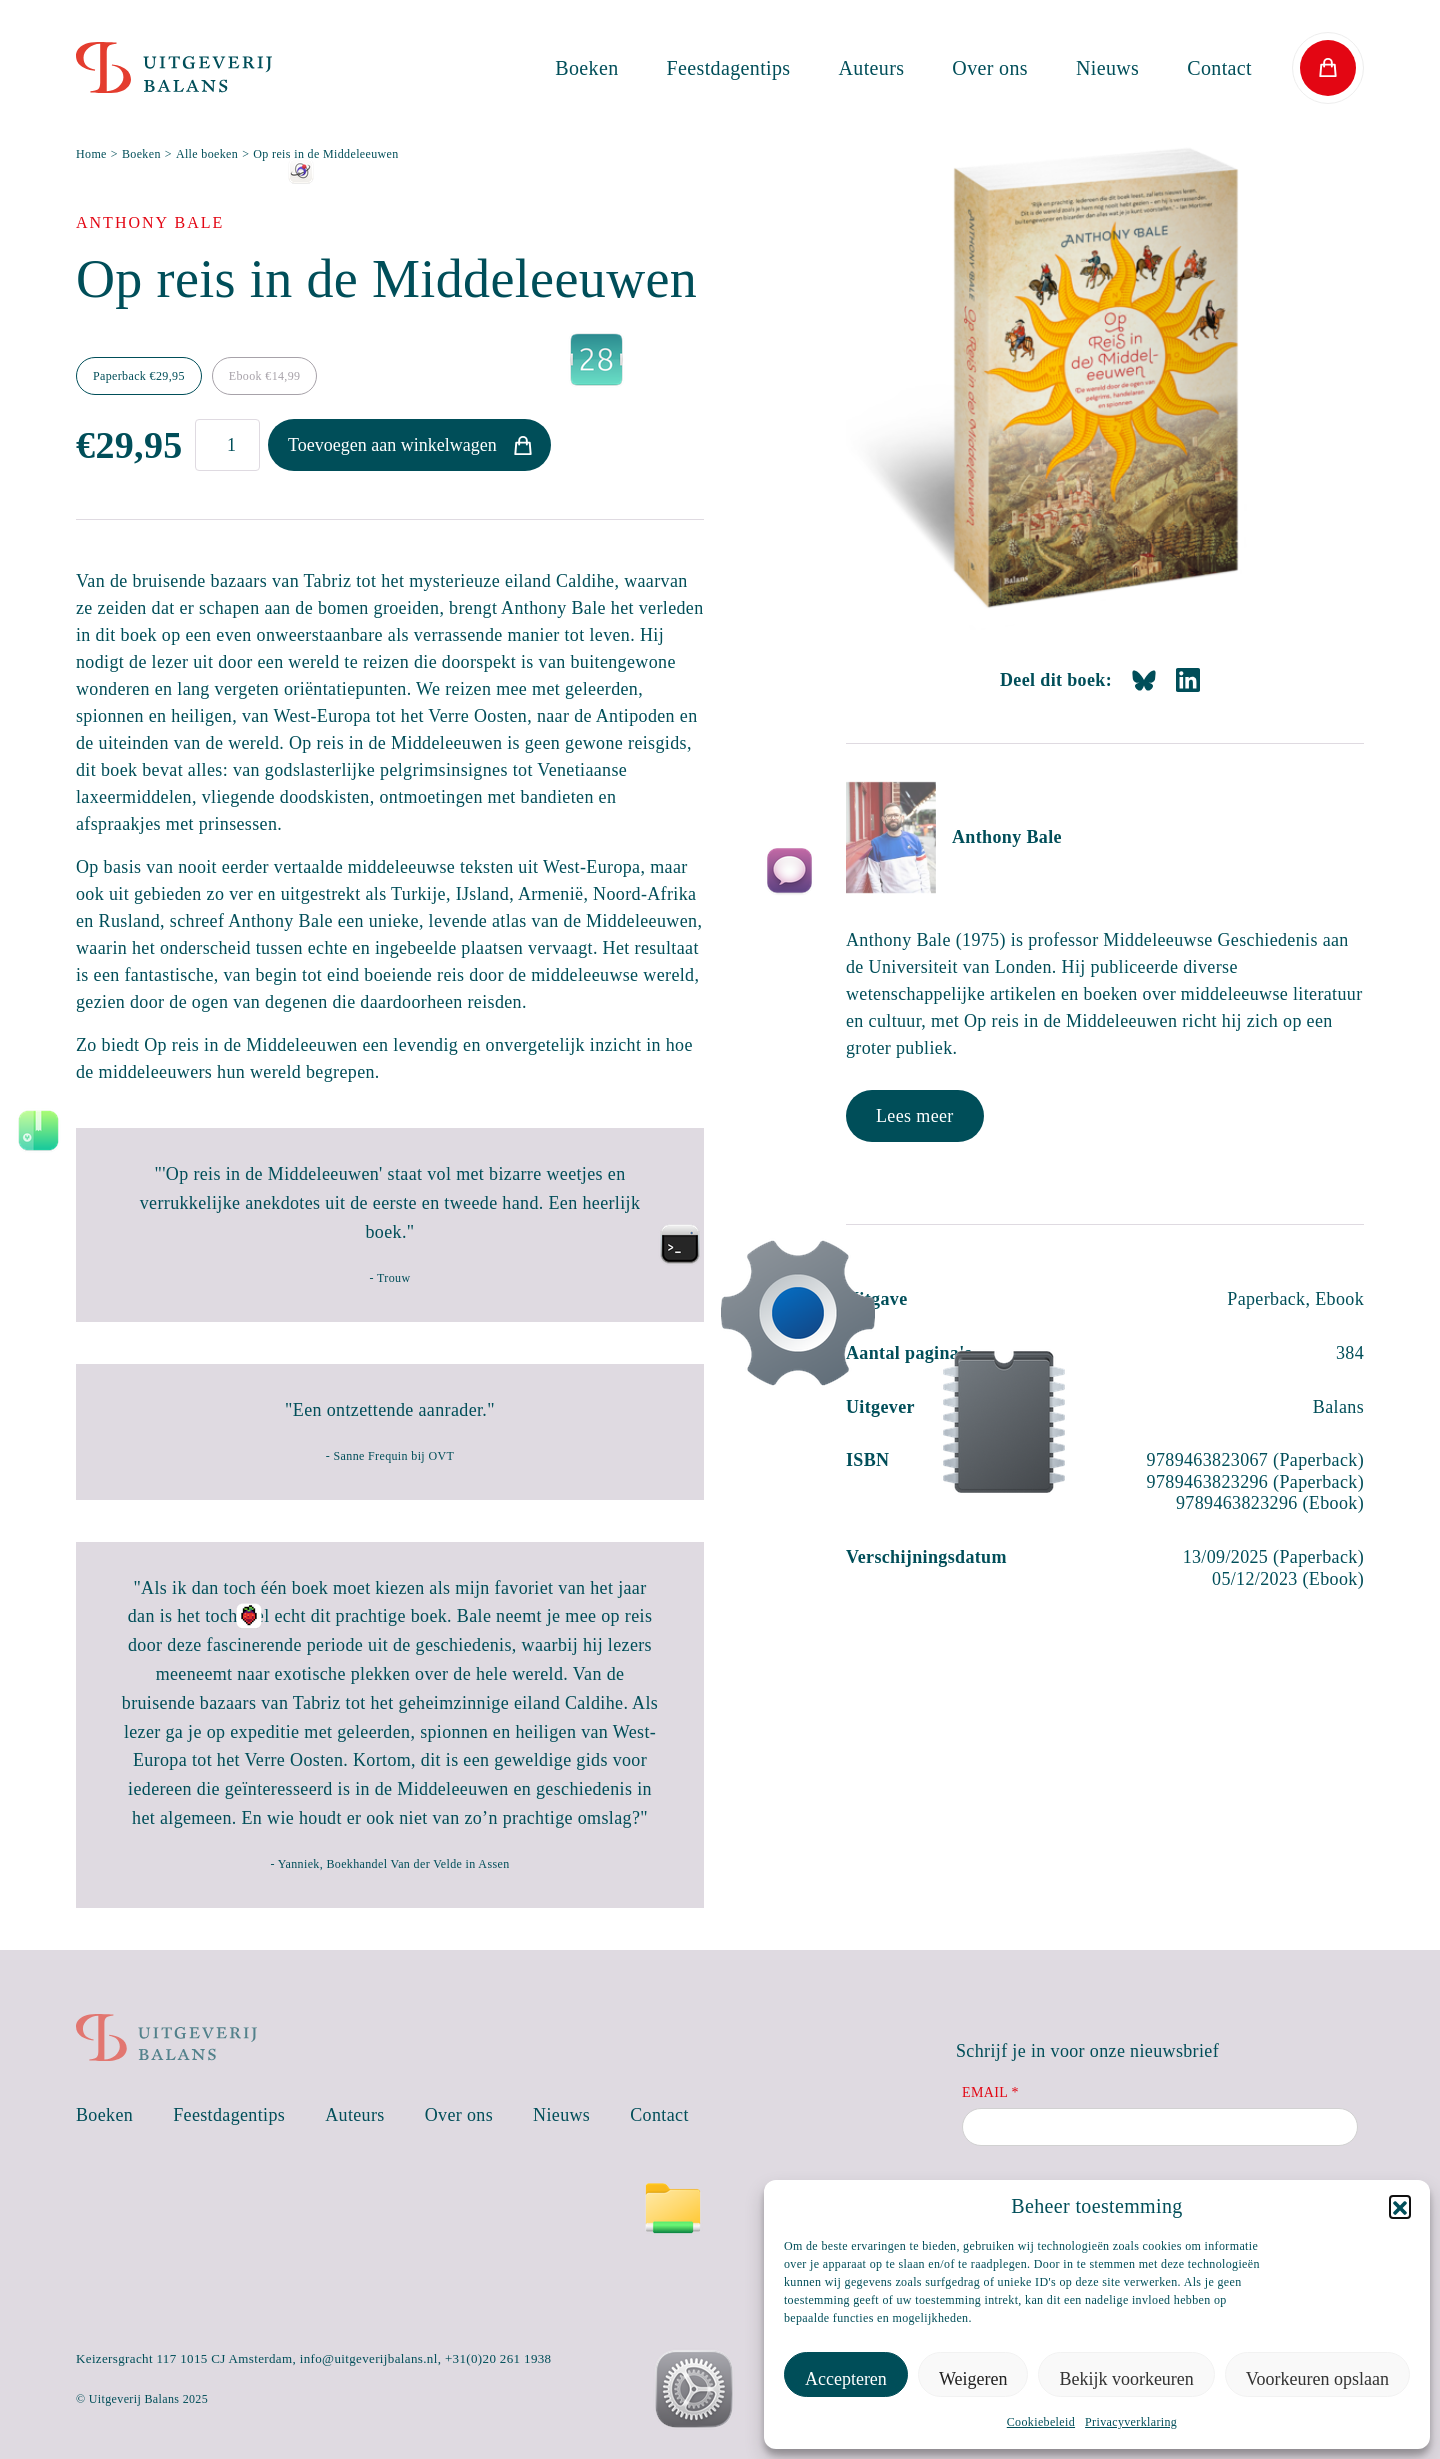 The height and width of the screenshot is (2459, 1440). I want to click on open yakuake drop-down terminal, so click(680, 1244).